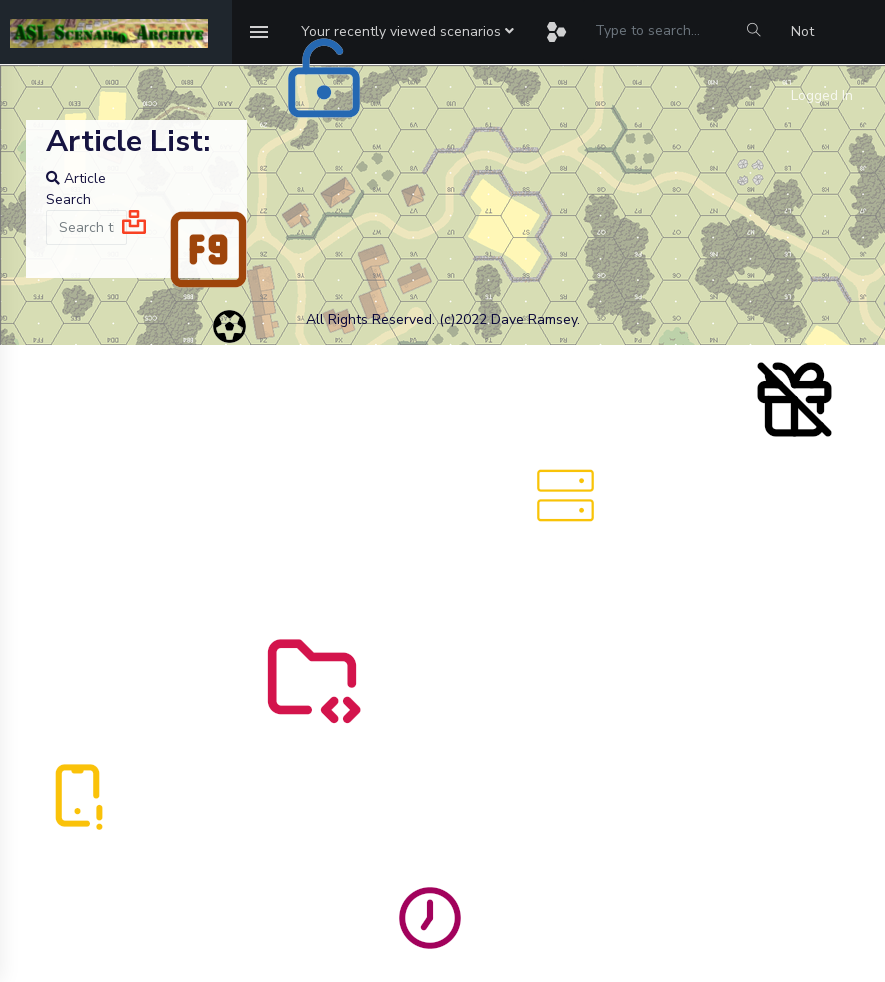  Describe the element at coordinates (134, 222) in the screenshot. I see `access unsplash photo library` at that location.